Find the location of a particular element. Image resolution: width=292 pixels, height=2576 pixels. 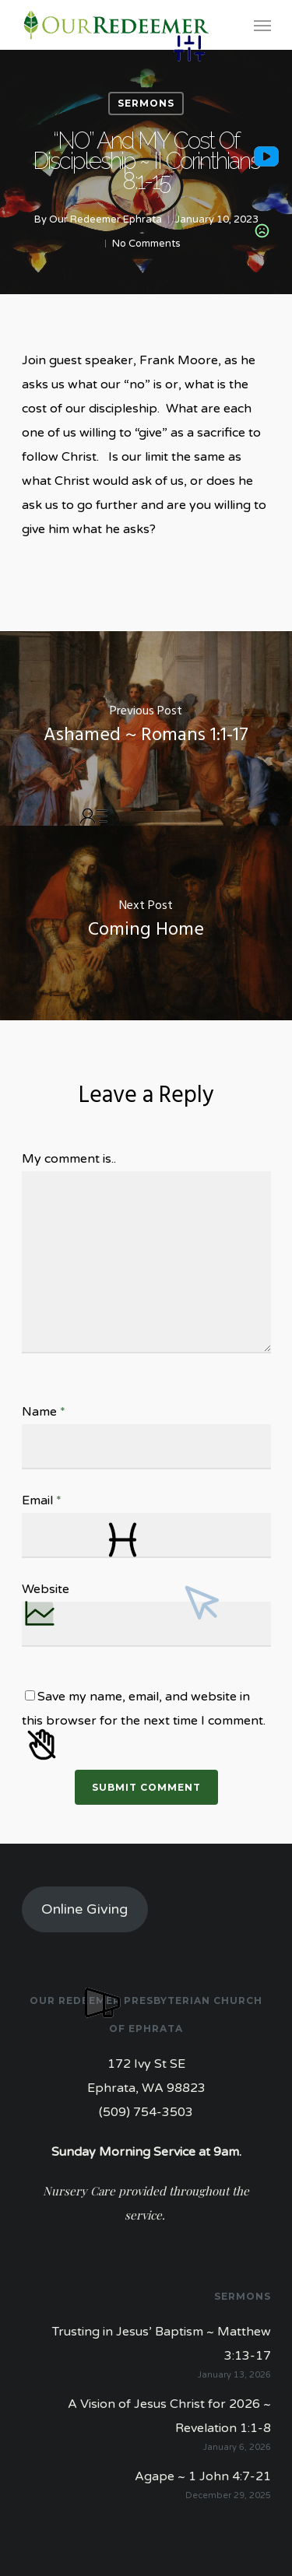

adjust settings or preferences is located at coordinates (189, 48).